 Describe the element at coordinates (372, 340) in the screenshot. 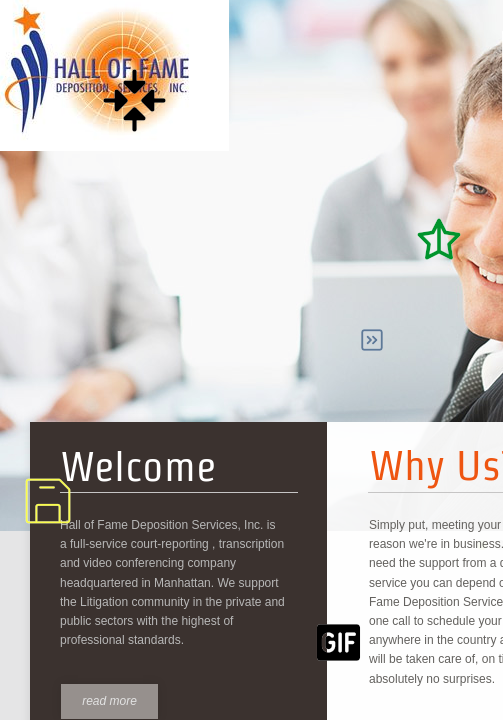

I see `navigate forward or skip ahead` at that location.